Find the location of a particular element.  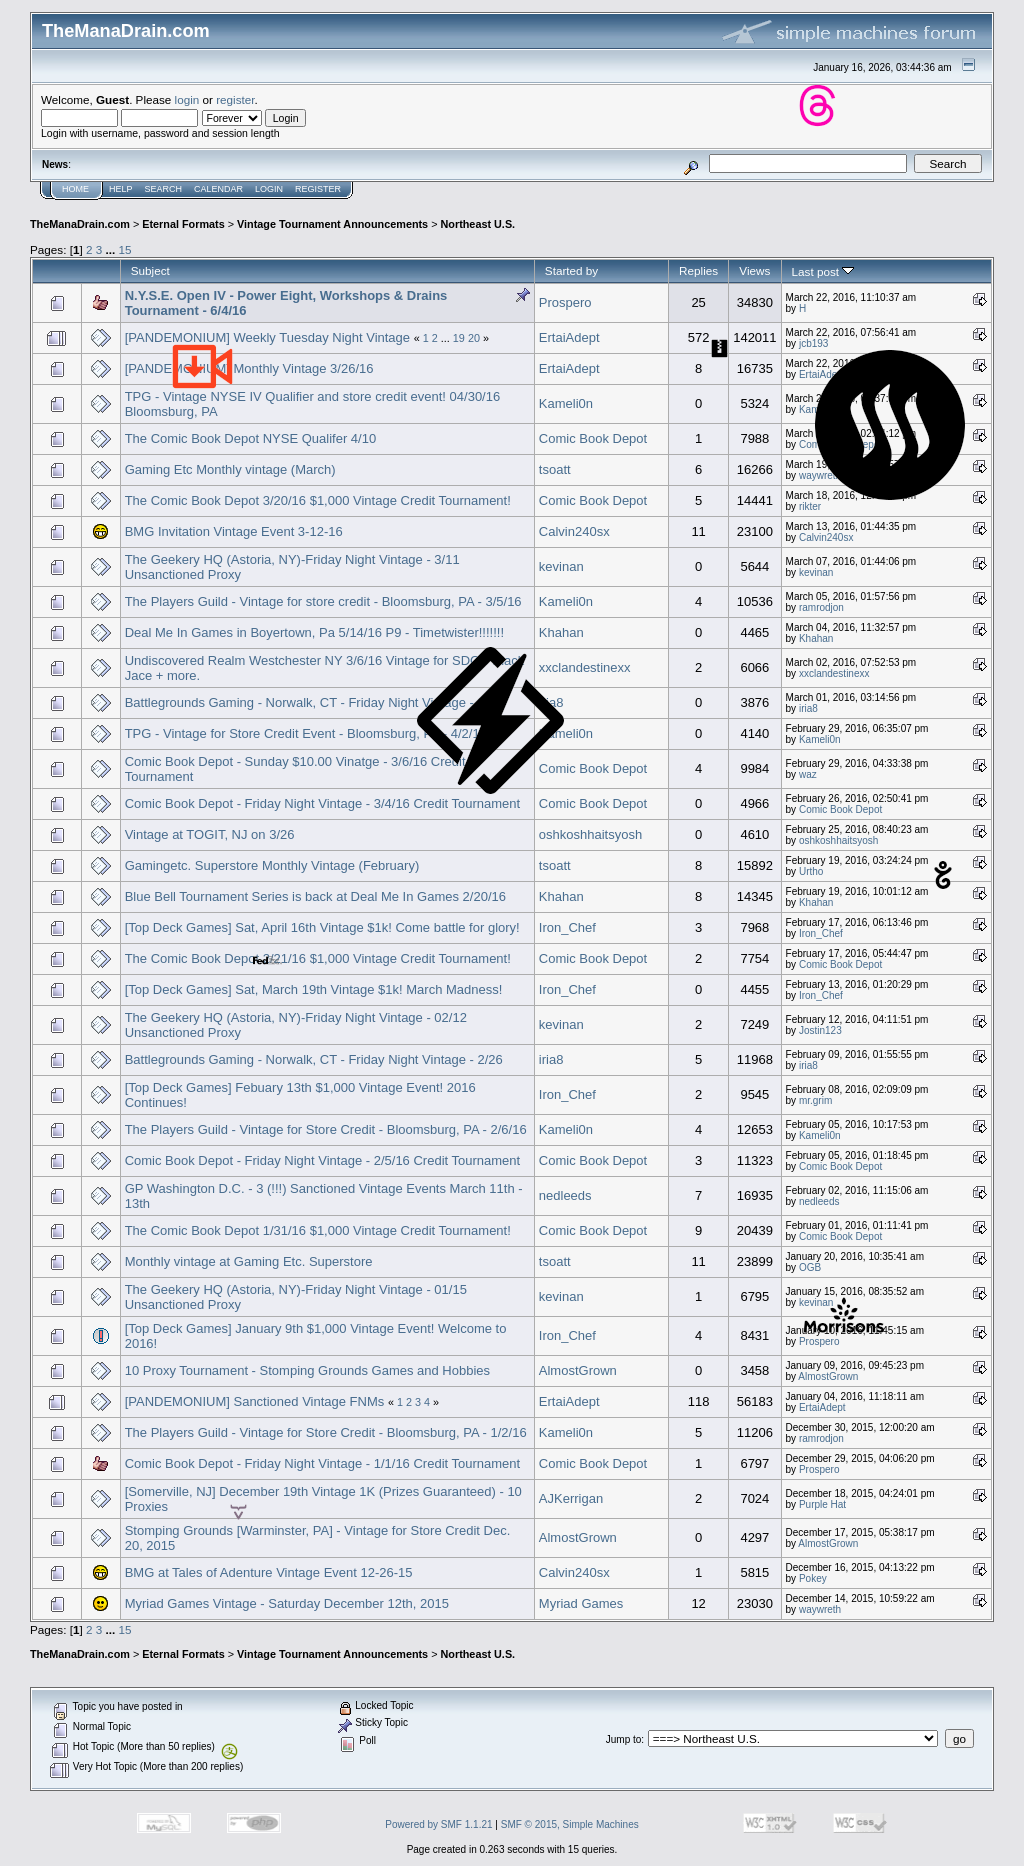

honeybadger application monitoring service logo is located at coordinates (490, 720).